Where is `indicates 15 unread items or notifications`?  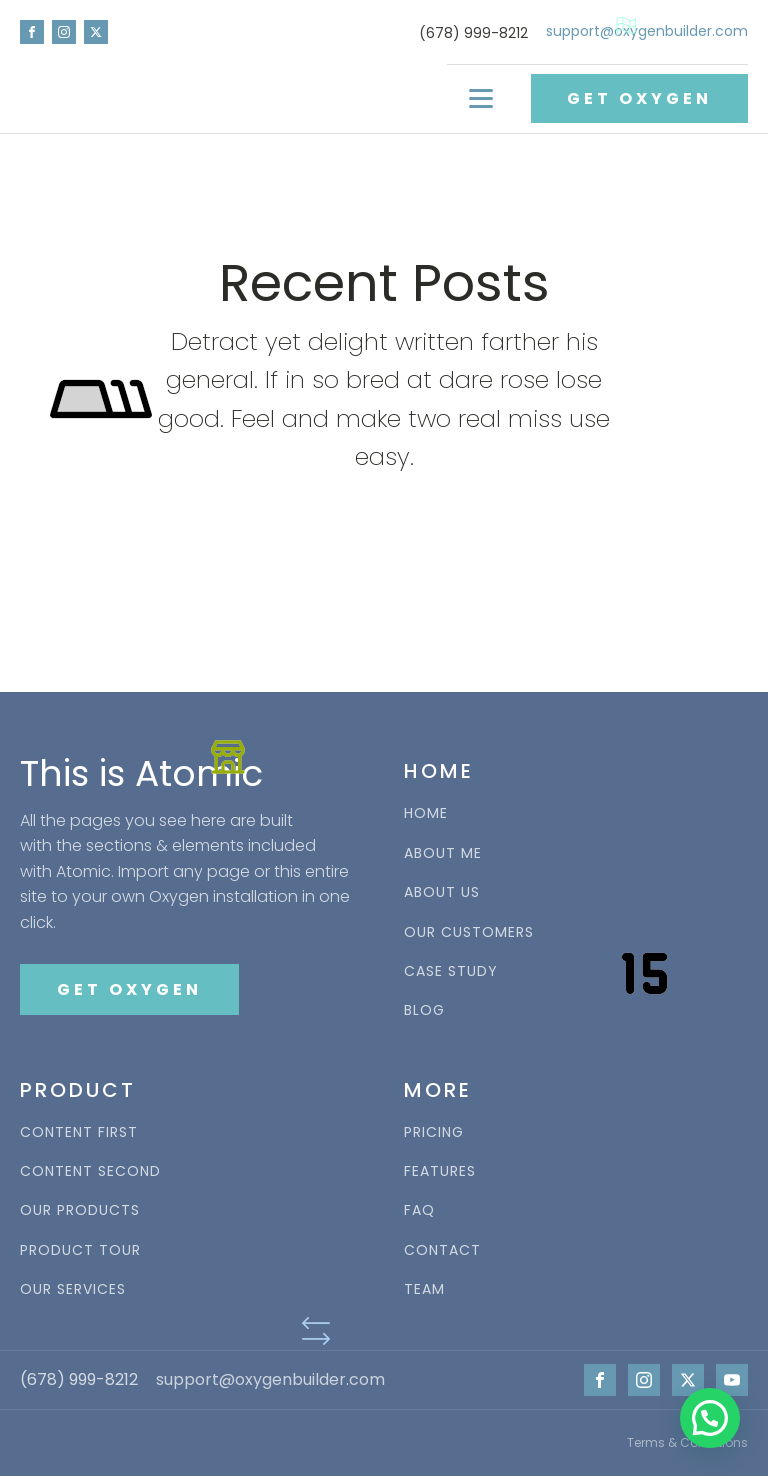
indicates 15 unread items or notifications is located at coordinates (642, 973).